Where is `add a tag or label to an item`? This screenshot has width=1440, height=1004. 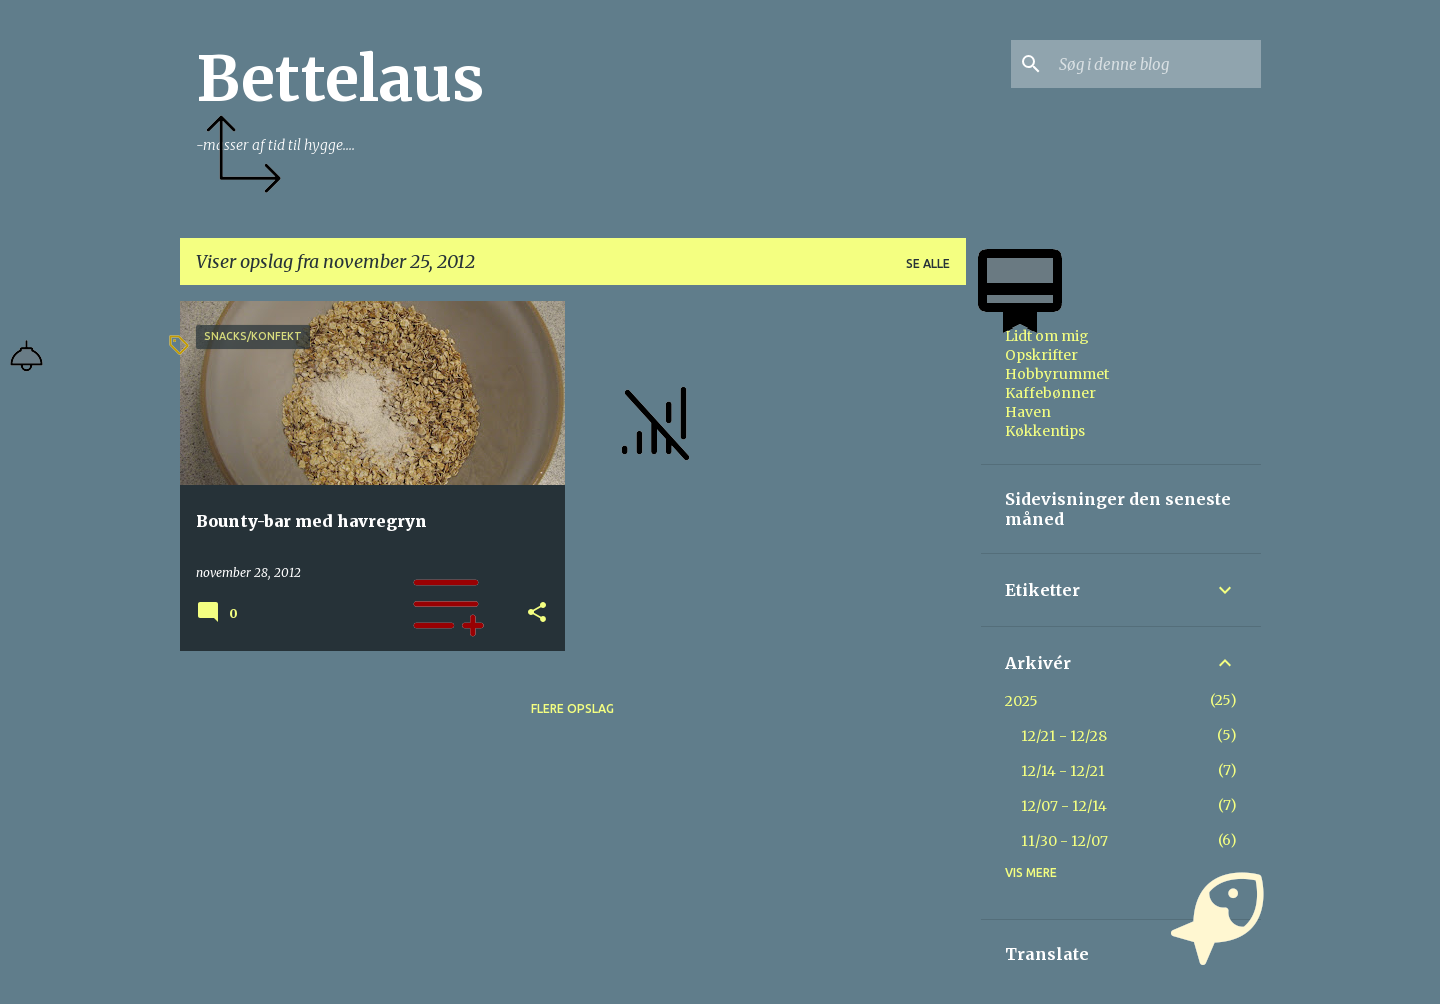
add a tag or label to an item is located at coordinates (178, 344).